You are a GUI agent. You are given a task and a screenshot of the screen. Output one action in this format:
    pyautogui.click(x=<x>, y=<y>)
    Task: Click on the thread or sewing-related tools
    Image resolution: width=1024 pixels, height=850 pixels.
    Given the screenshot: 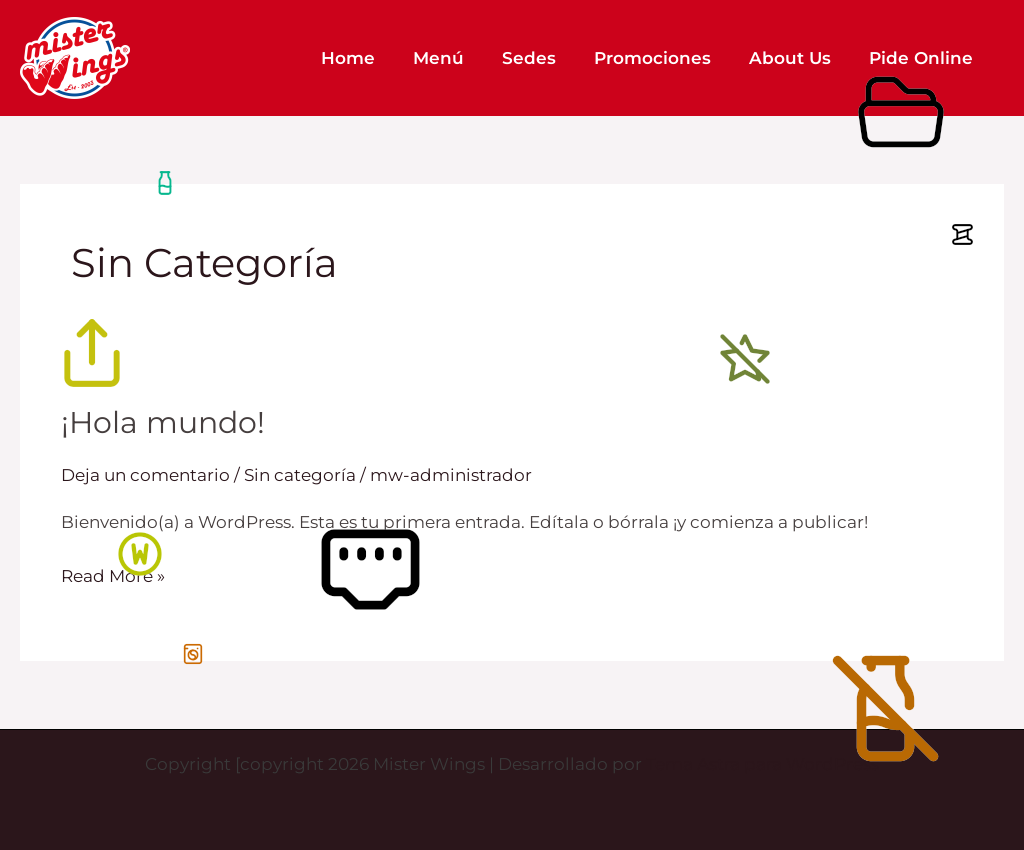 What is the action you would take?
    pyautogui.click(x=962, y=234)
    